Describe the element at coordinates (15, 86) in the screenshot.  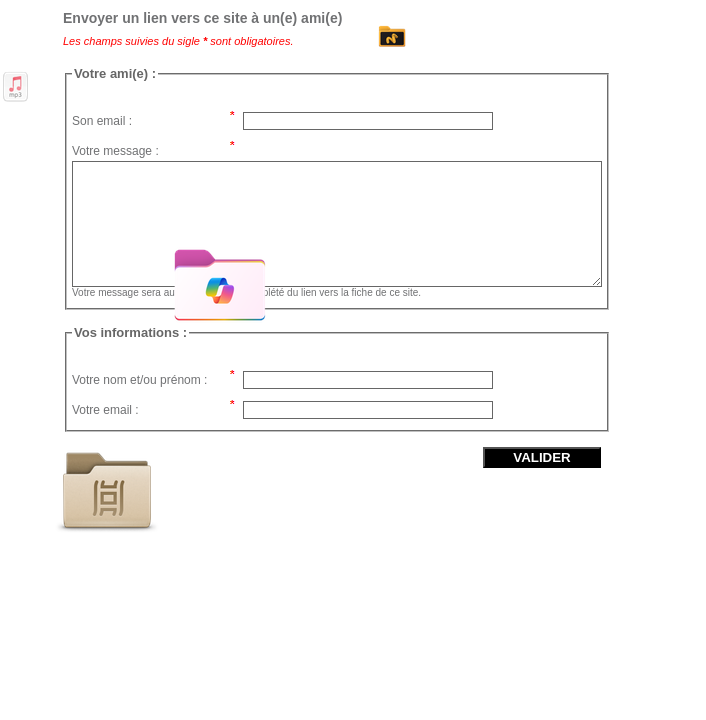
I see `an mp3 audio file` at that location.